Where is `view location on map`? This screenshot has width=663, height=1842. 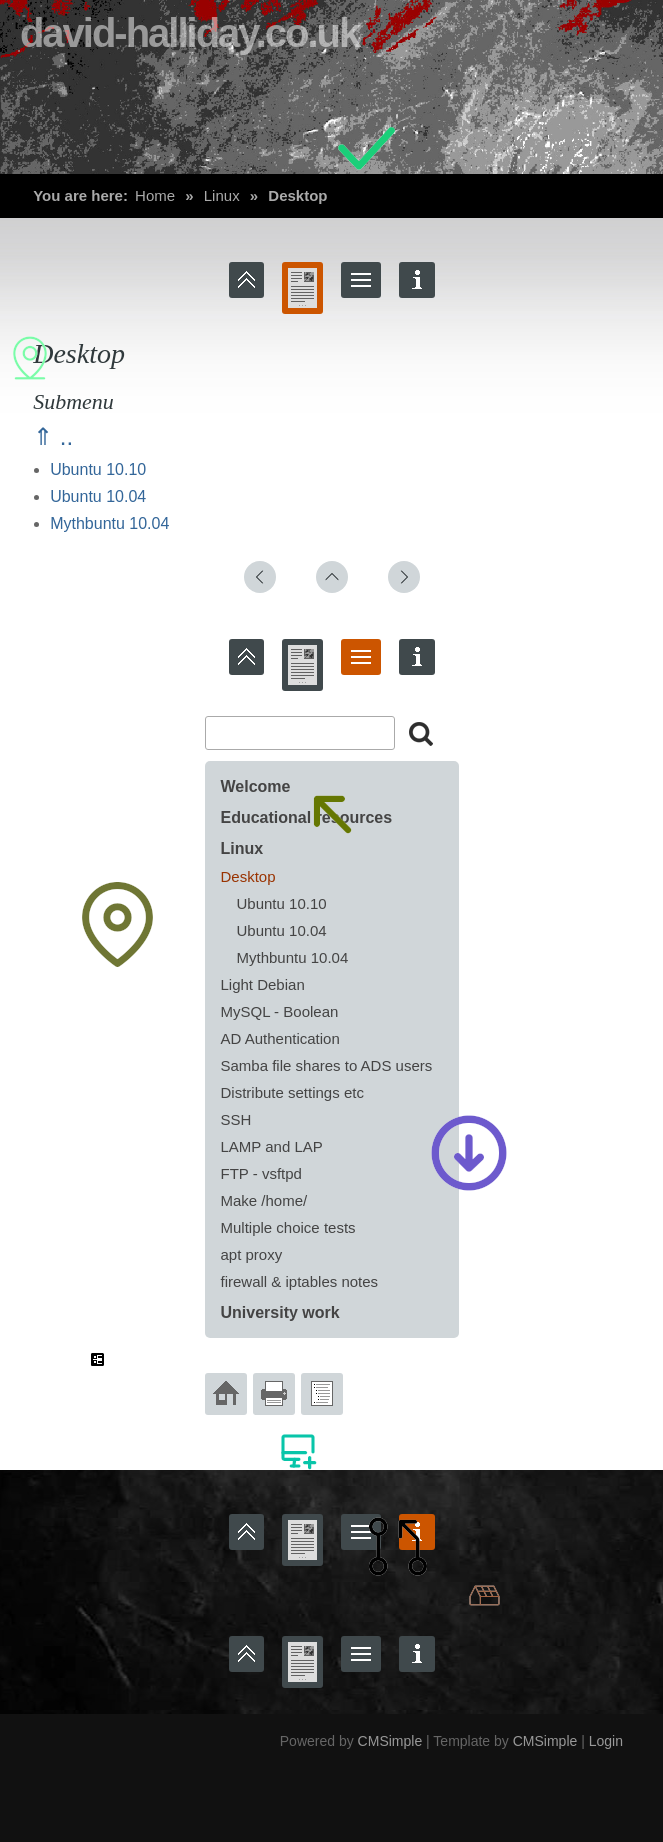
view location on map is located at coordinates (30, 358).